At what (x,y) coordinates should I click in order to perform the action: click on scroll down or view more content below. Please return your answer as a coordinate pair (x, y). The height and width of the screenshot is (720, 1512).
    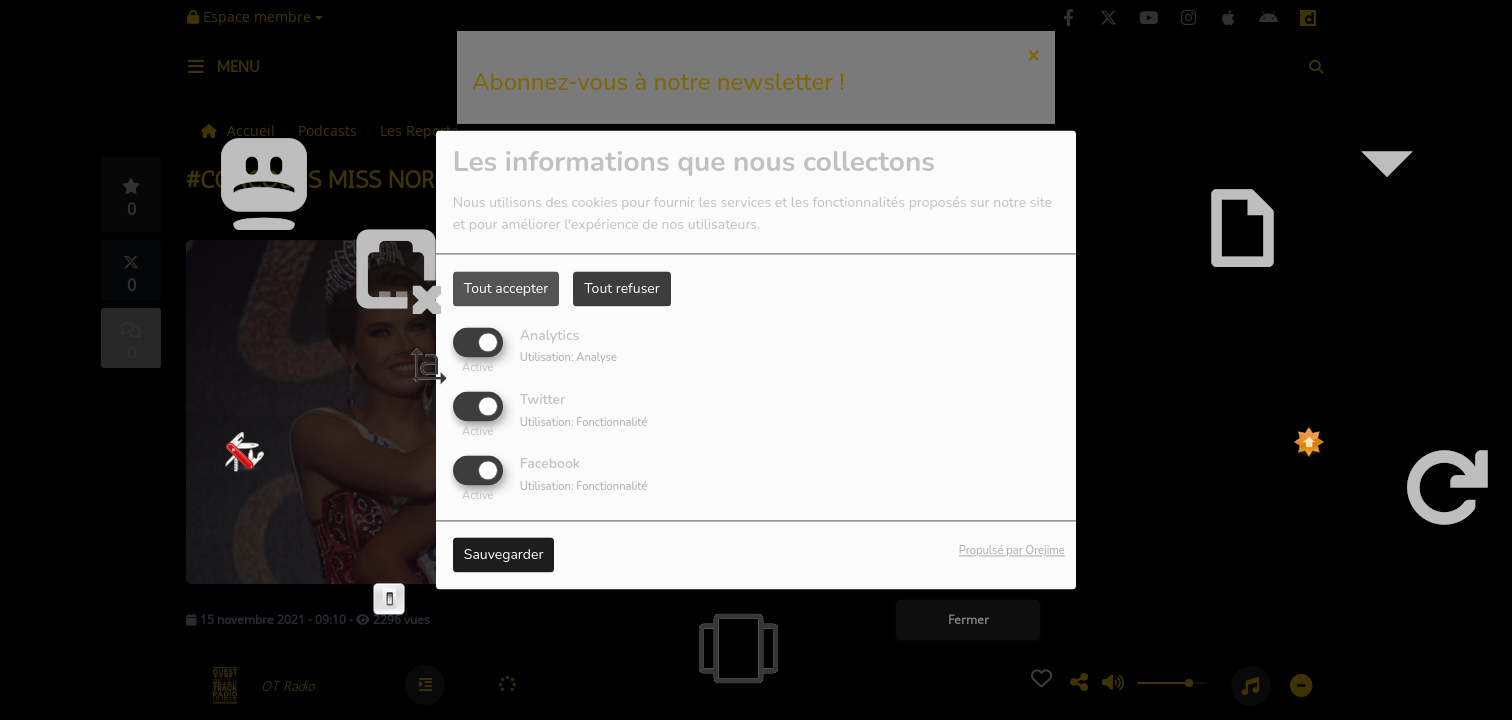
    Looking at the image, I should click on (1387, 162).